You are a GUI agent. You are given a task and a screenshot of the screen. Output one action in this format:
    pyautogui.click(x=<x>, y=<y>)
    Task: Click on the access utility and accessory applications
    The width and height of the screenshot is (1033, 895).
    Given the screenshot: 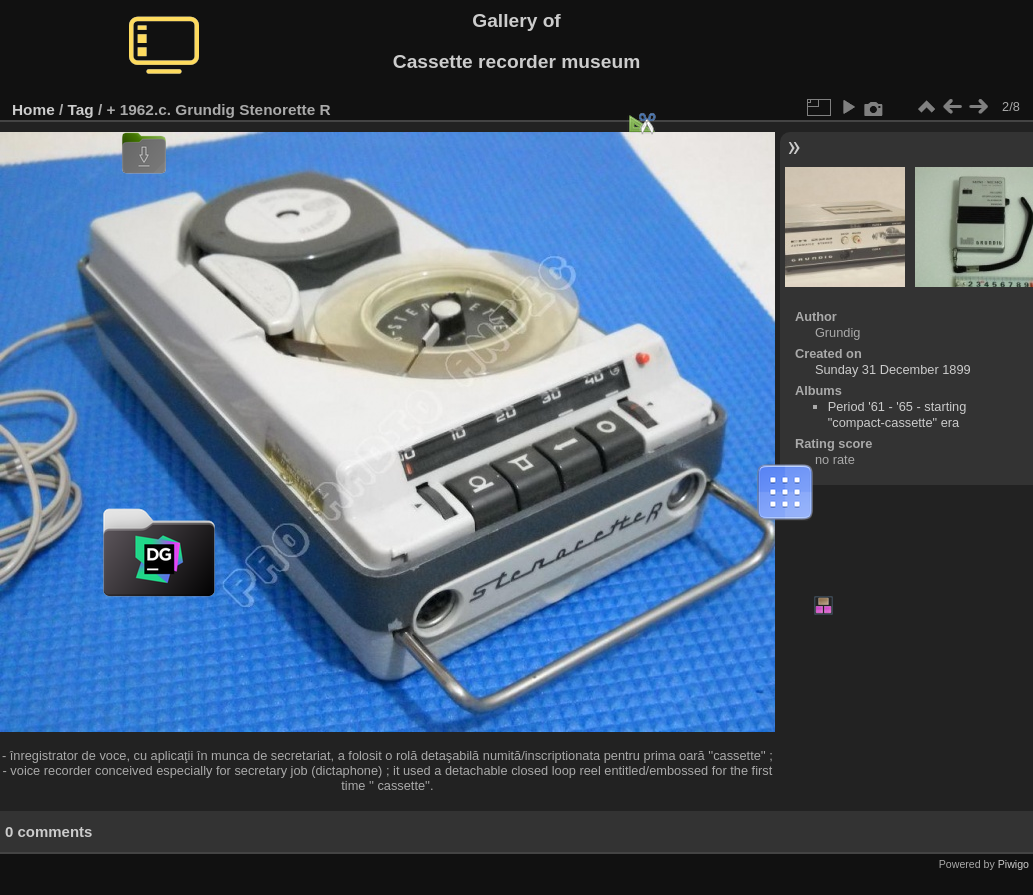 What is the action you would take?
    pyautogui.click(x=641, y=121)
    